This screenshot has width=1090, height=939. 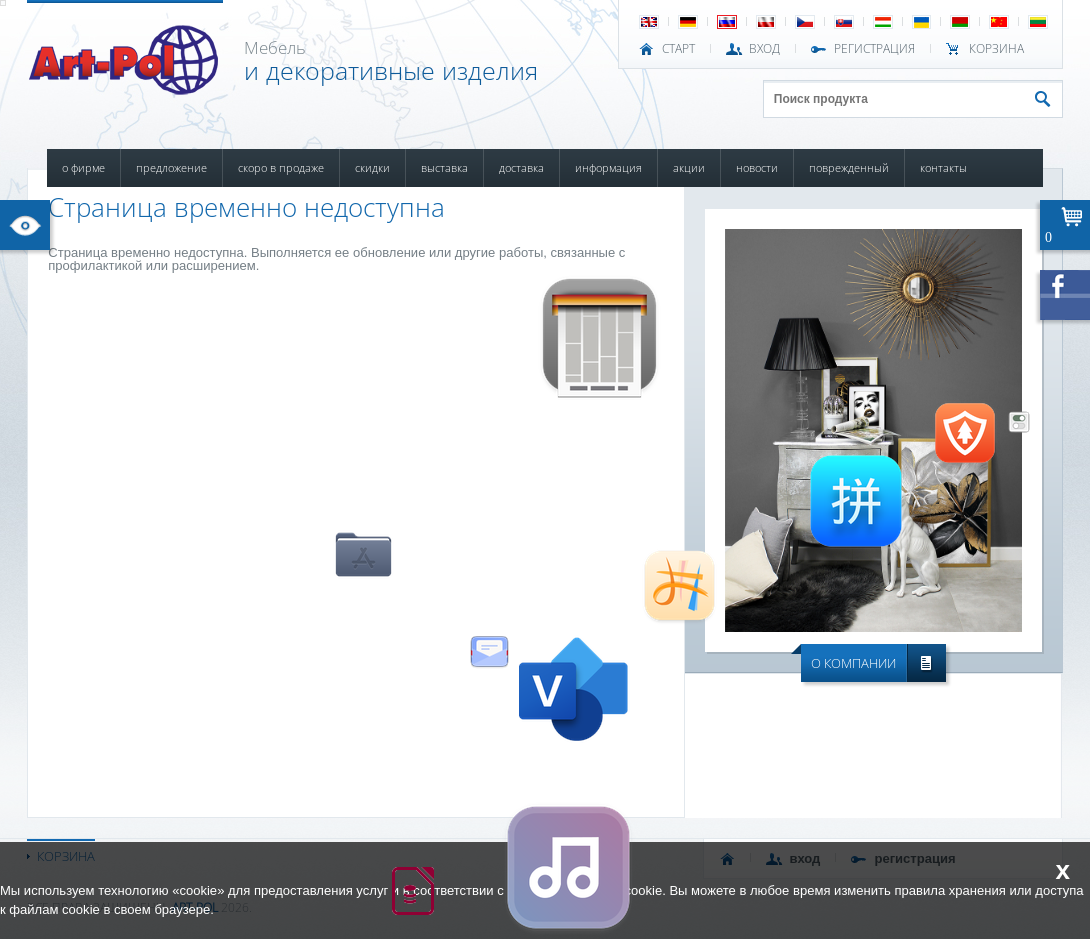 I want to click on open the mail application, so click(x=489, y=651).